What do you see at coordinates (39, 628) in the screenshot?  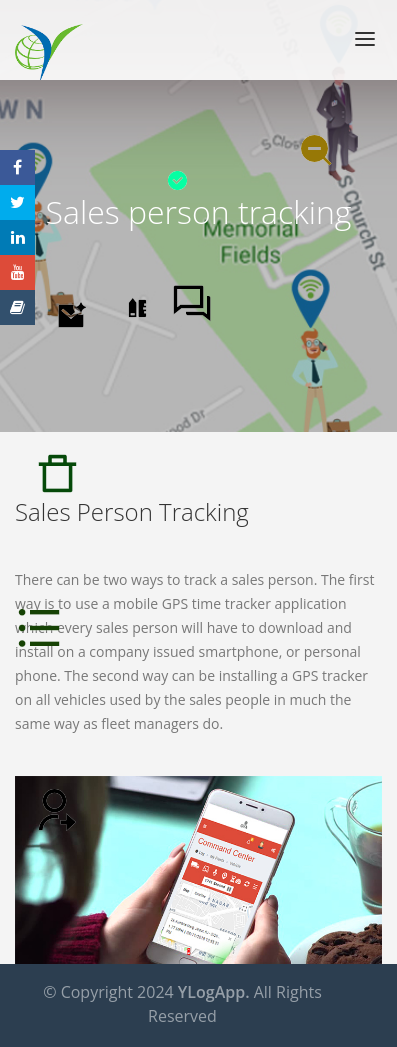 I see `view items as a bulleted list` at bounding box center [39, 628].